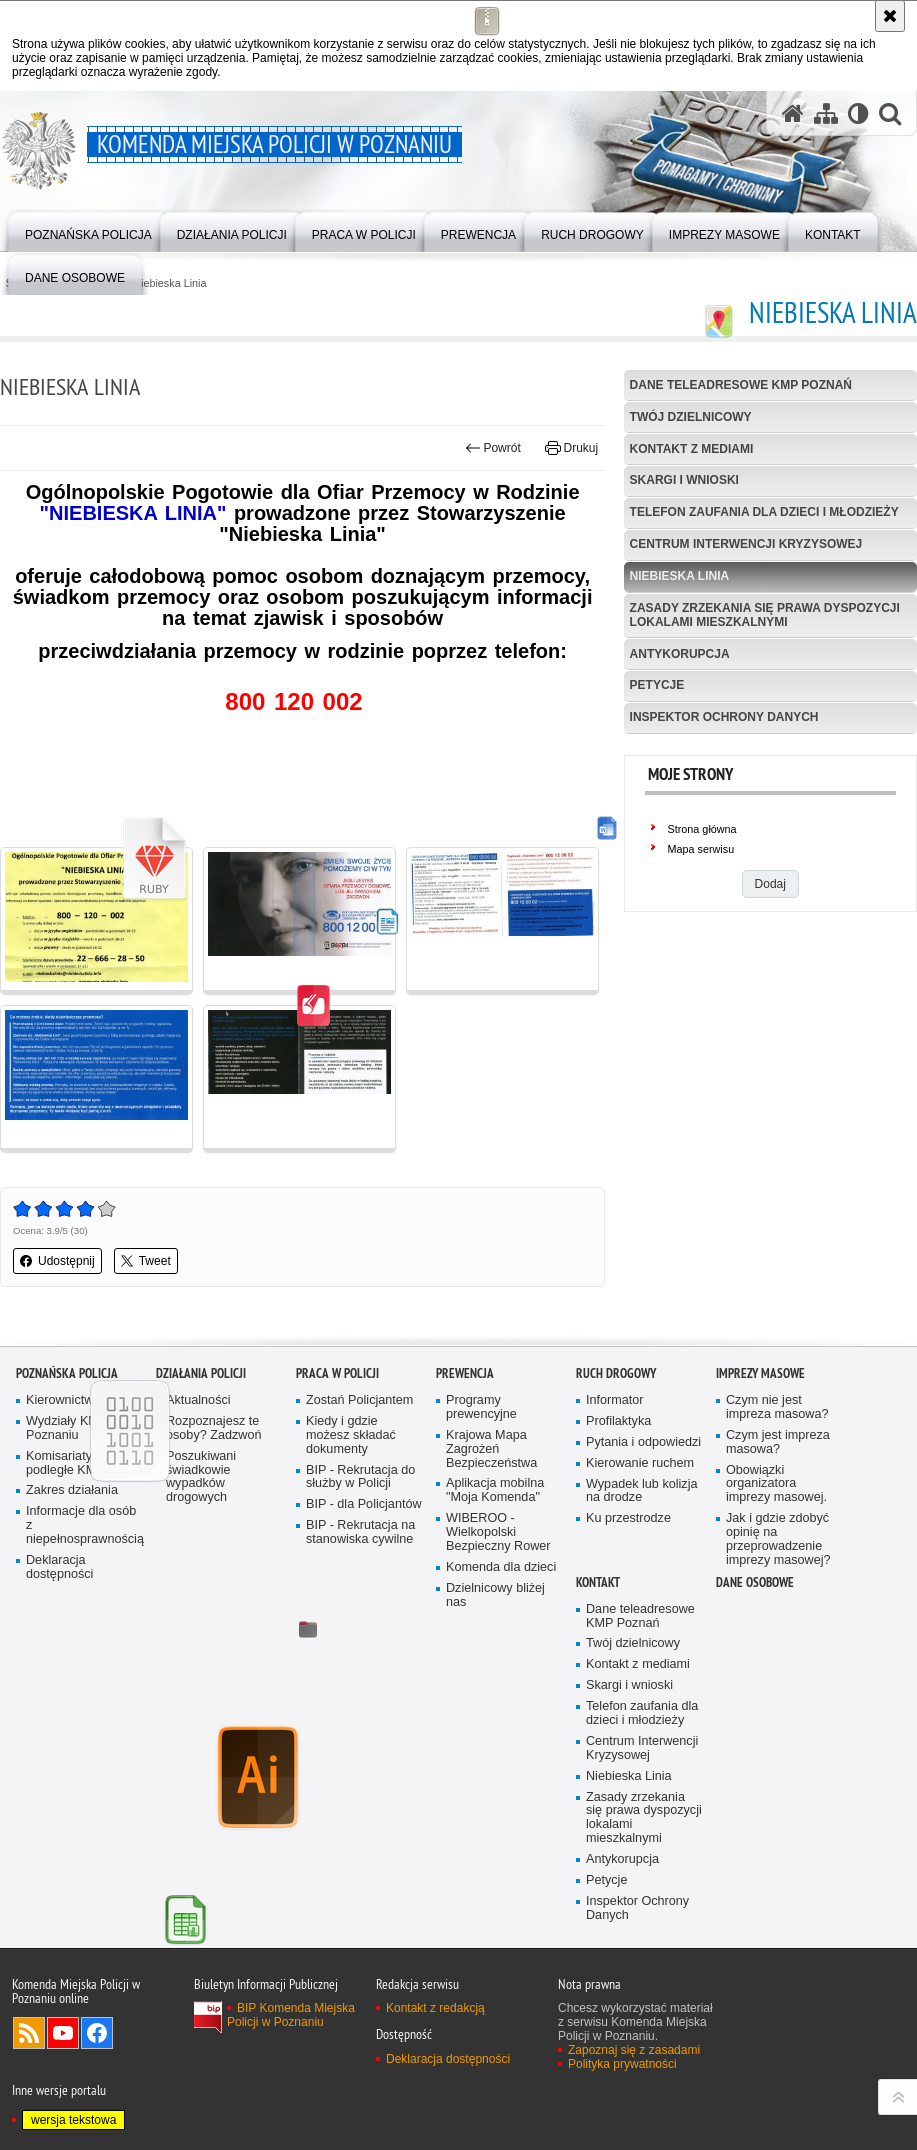 The height and width of the screenshot is (2150, 917). Describe the element at coordinates (387, 921) in the screenshot. I see `open a text document file` at that location.